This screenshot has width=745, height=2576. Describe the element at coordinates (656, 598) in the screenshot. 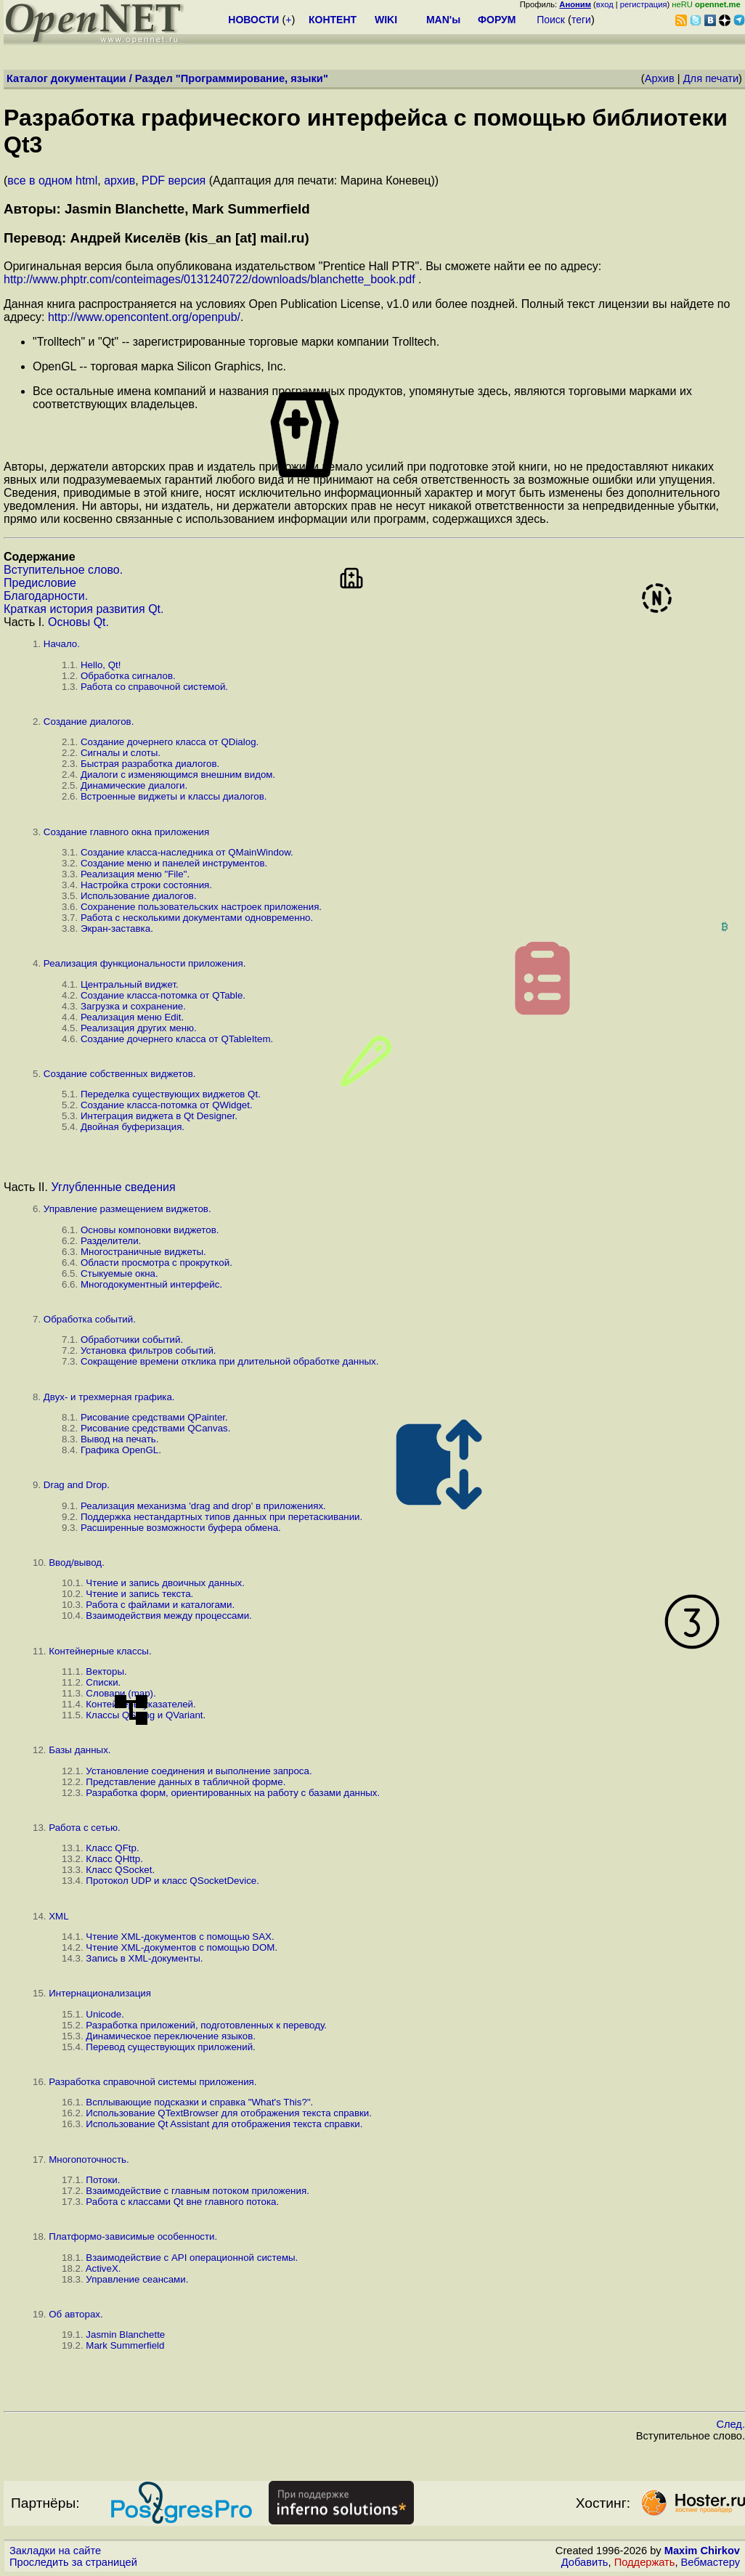

I see `indicates a draft or pending status for an item` at that location.